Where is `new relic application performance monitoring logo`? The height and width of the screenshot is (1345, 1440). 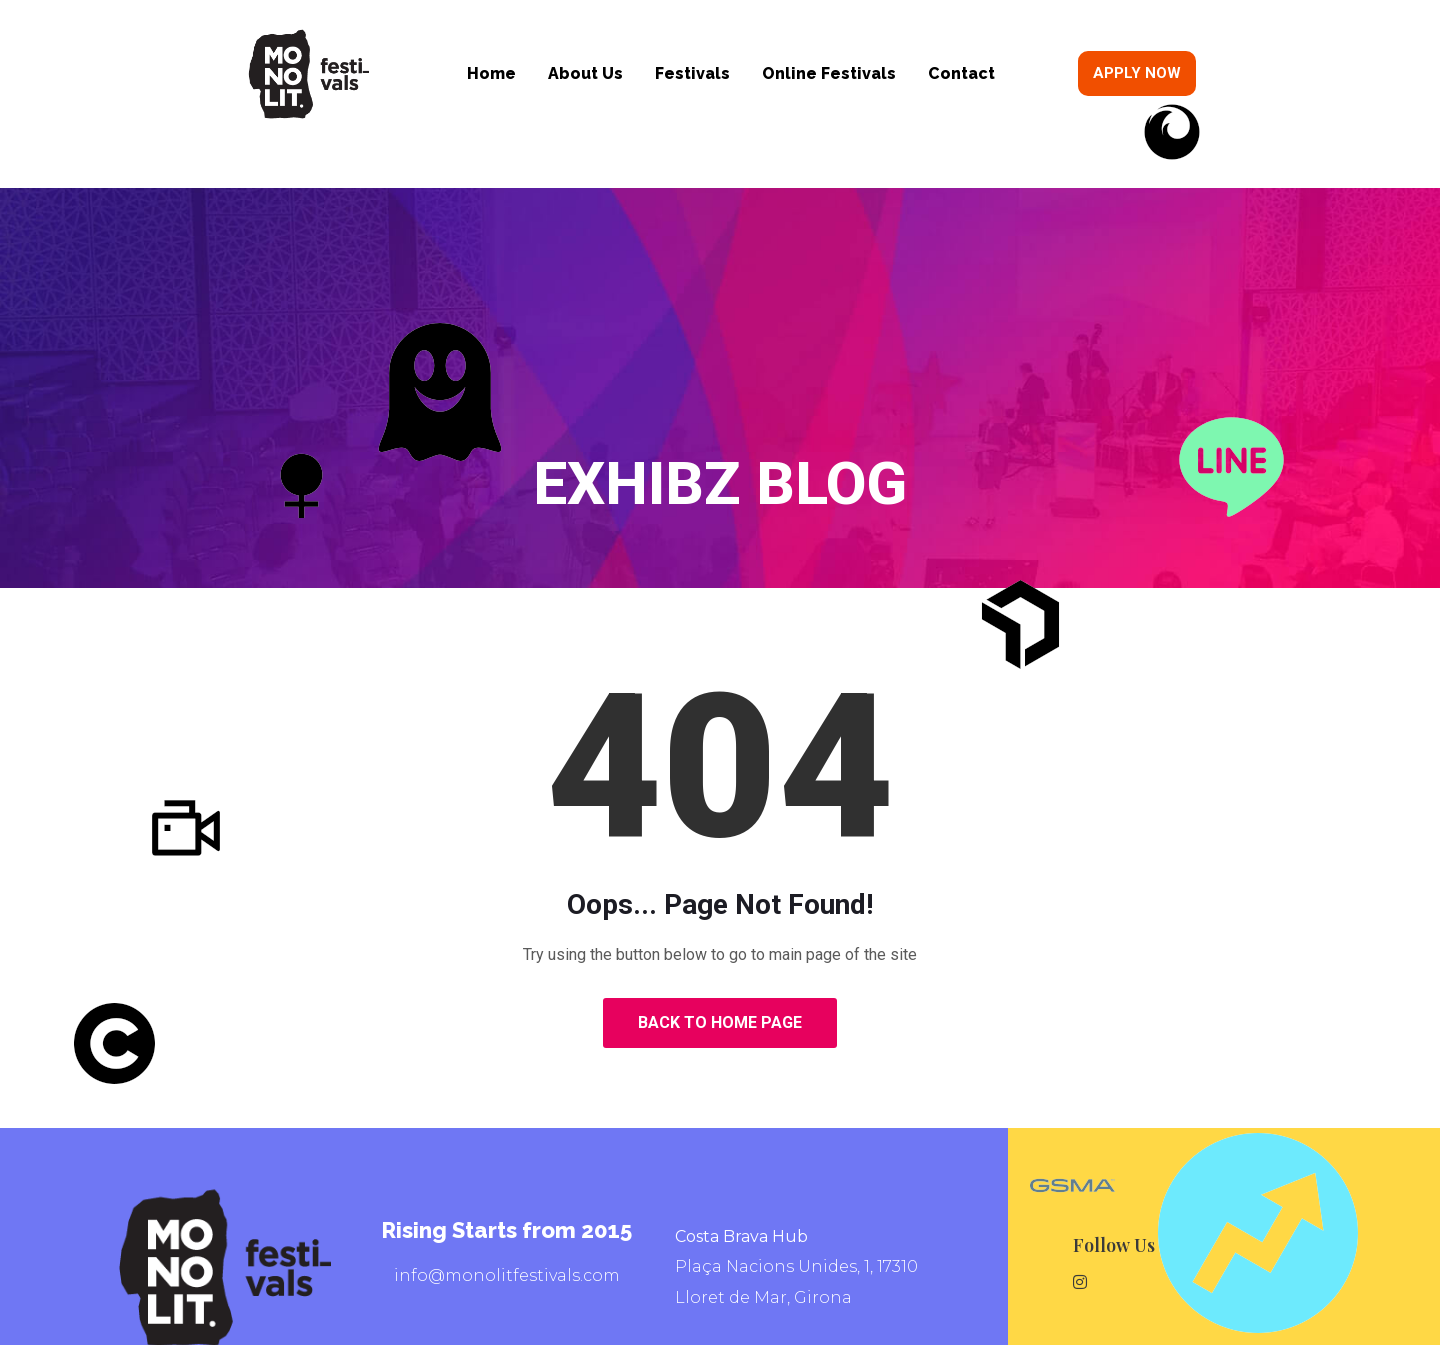
new relic application performance monitoring logo is located at coordinates (1020, 624).